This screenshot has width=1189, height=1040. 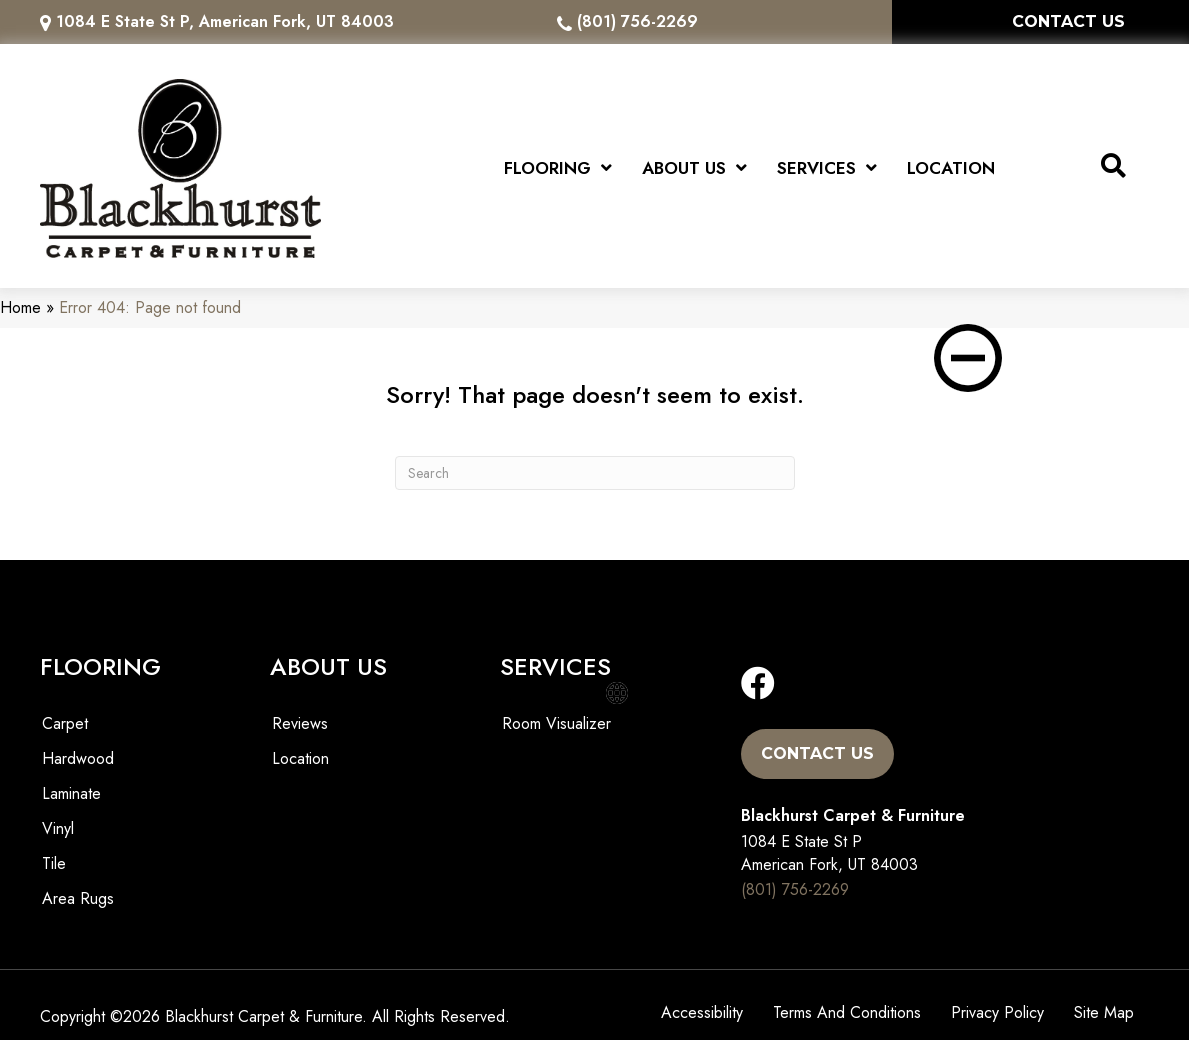 What do you see at coordinates (968, 358) in the screenshot?
I see `remove an item from a list or cart` at bounding box center [968, 358].